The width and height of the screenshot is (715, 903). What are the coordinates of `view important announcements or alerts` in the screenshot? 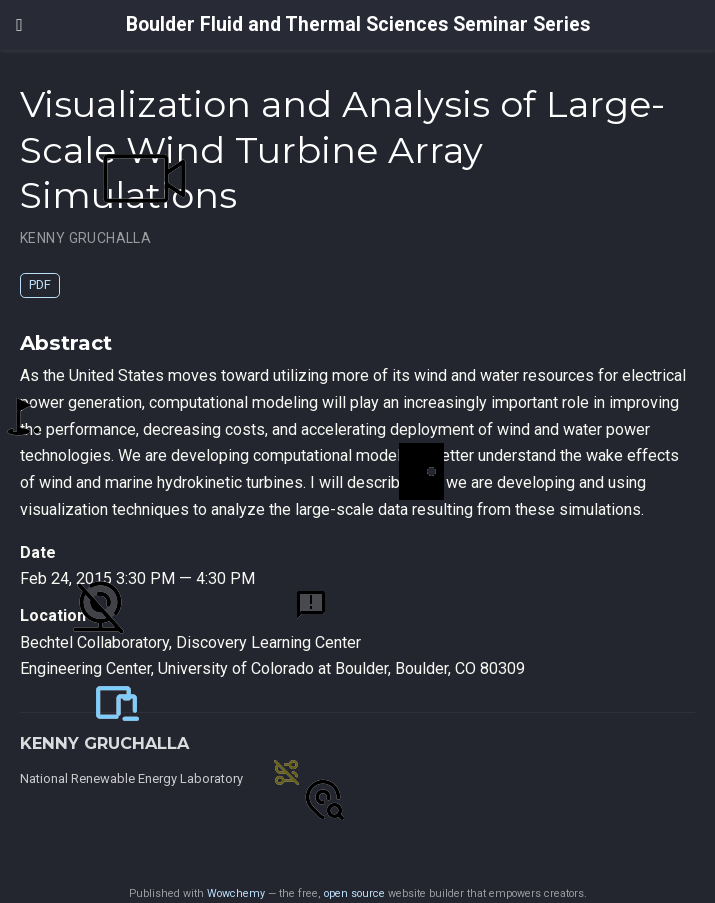 It's located at (311, 605).